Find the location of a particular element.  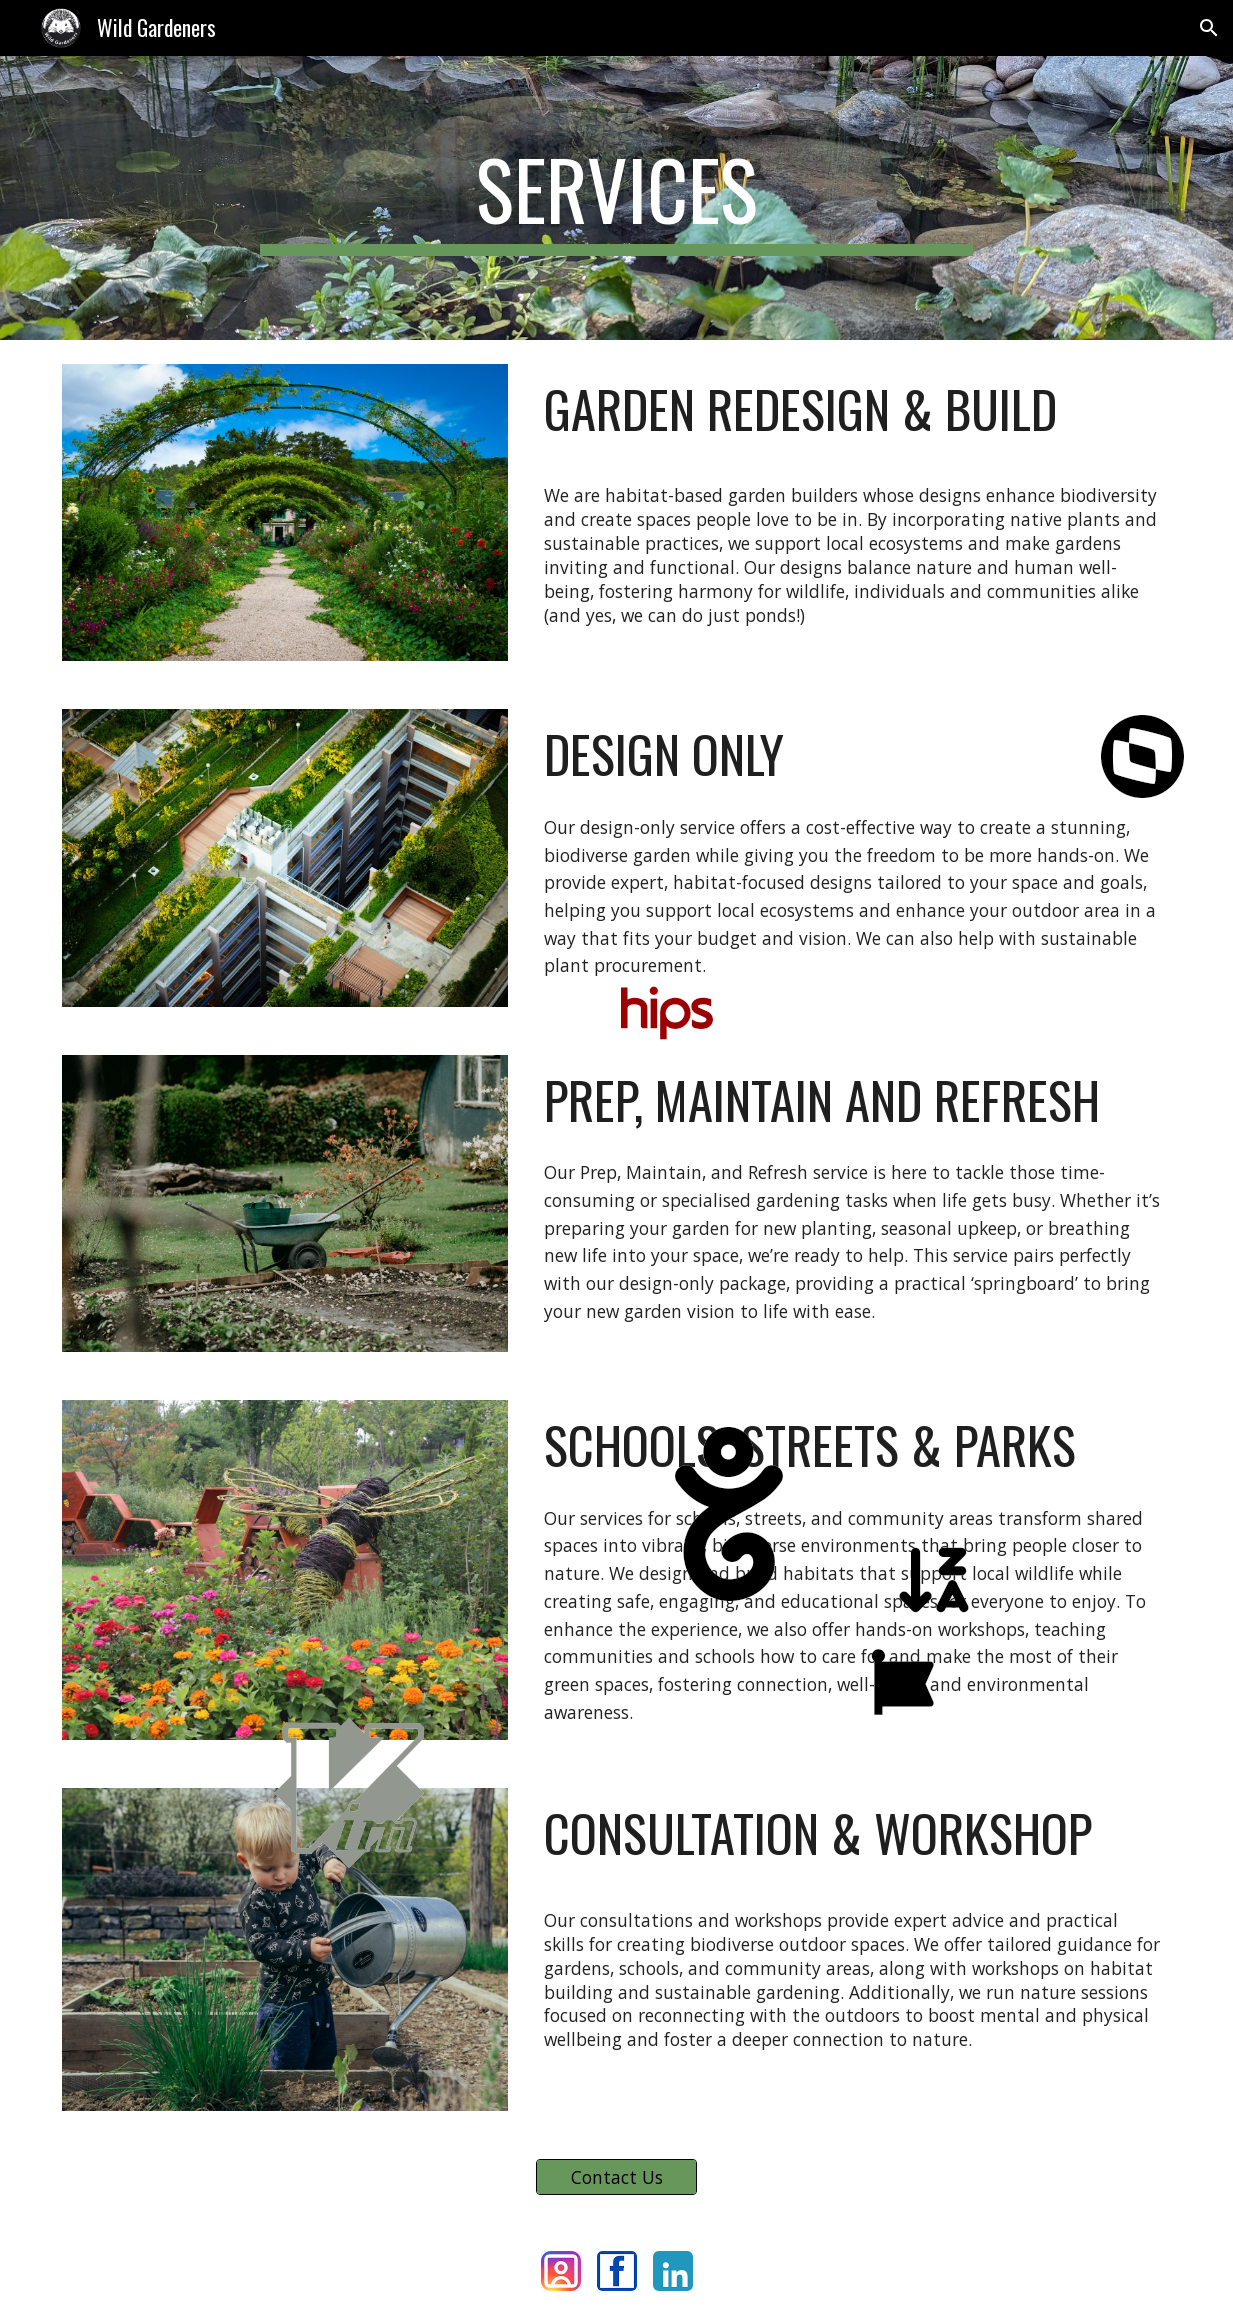

link to Gandi domain registrar services is located at coordinates (729, 1514).